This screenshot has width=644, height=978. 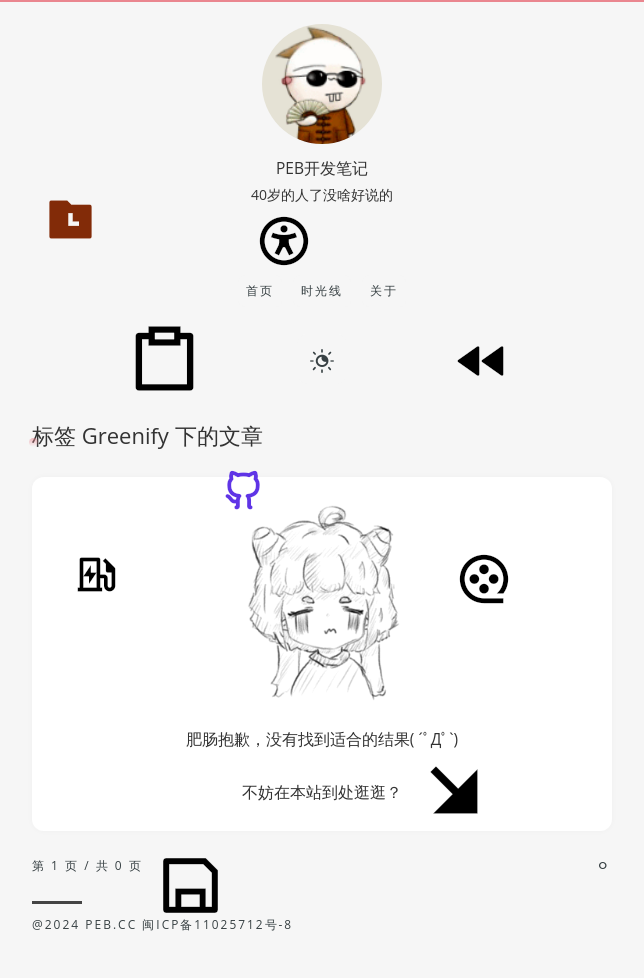 I want to click on find nearby electric vehicle charging stations, so click(x=96, y=574).